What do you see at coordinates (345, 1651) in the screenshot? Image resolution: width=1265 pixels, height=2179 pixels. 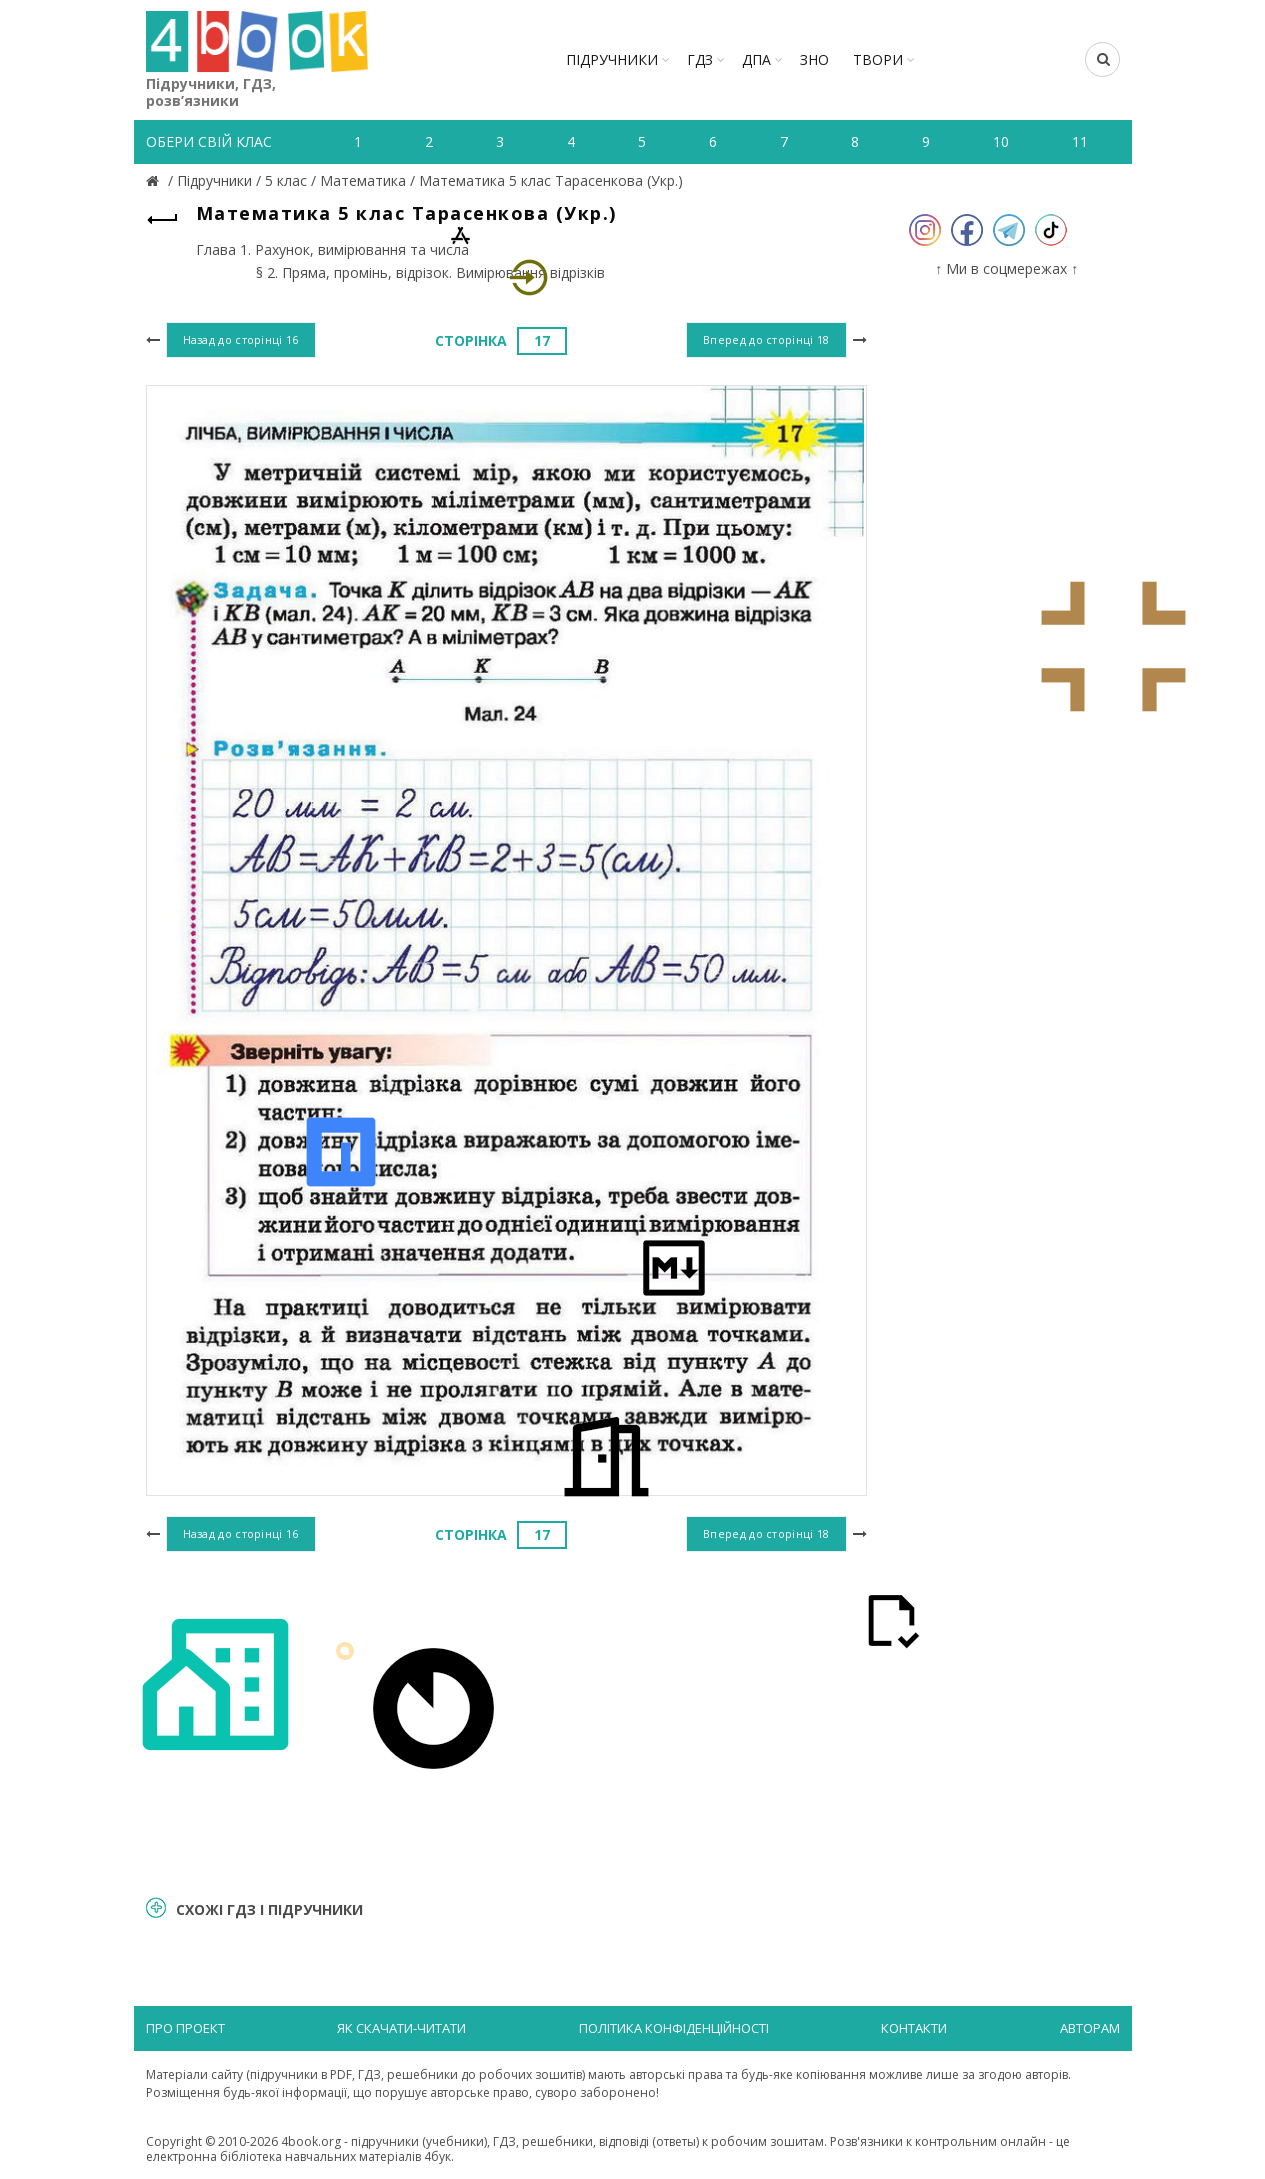 I see `open chatwoot customer support platform` at bounding box center [345, 1651].